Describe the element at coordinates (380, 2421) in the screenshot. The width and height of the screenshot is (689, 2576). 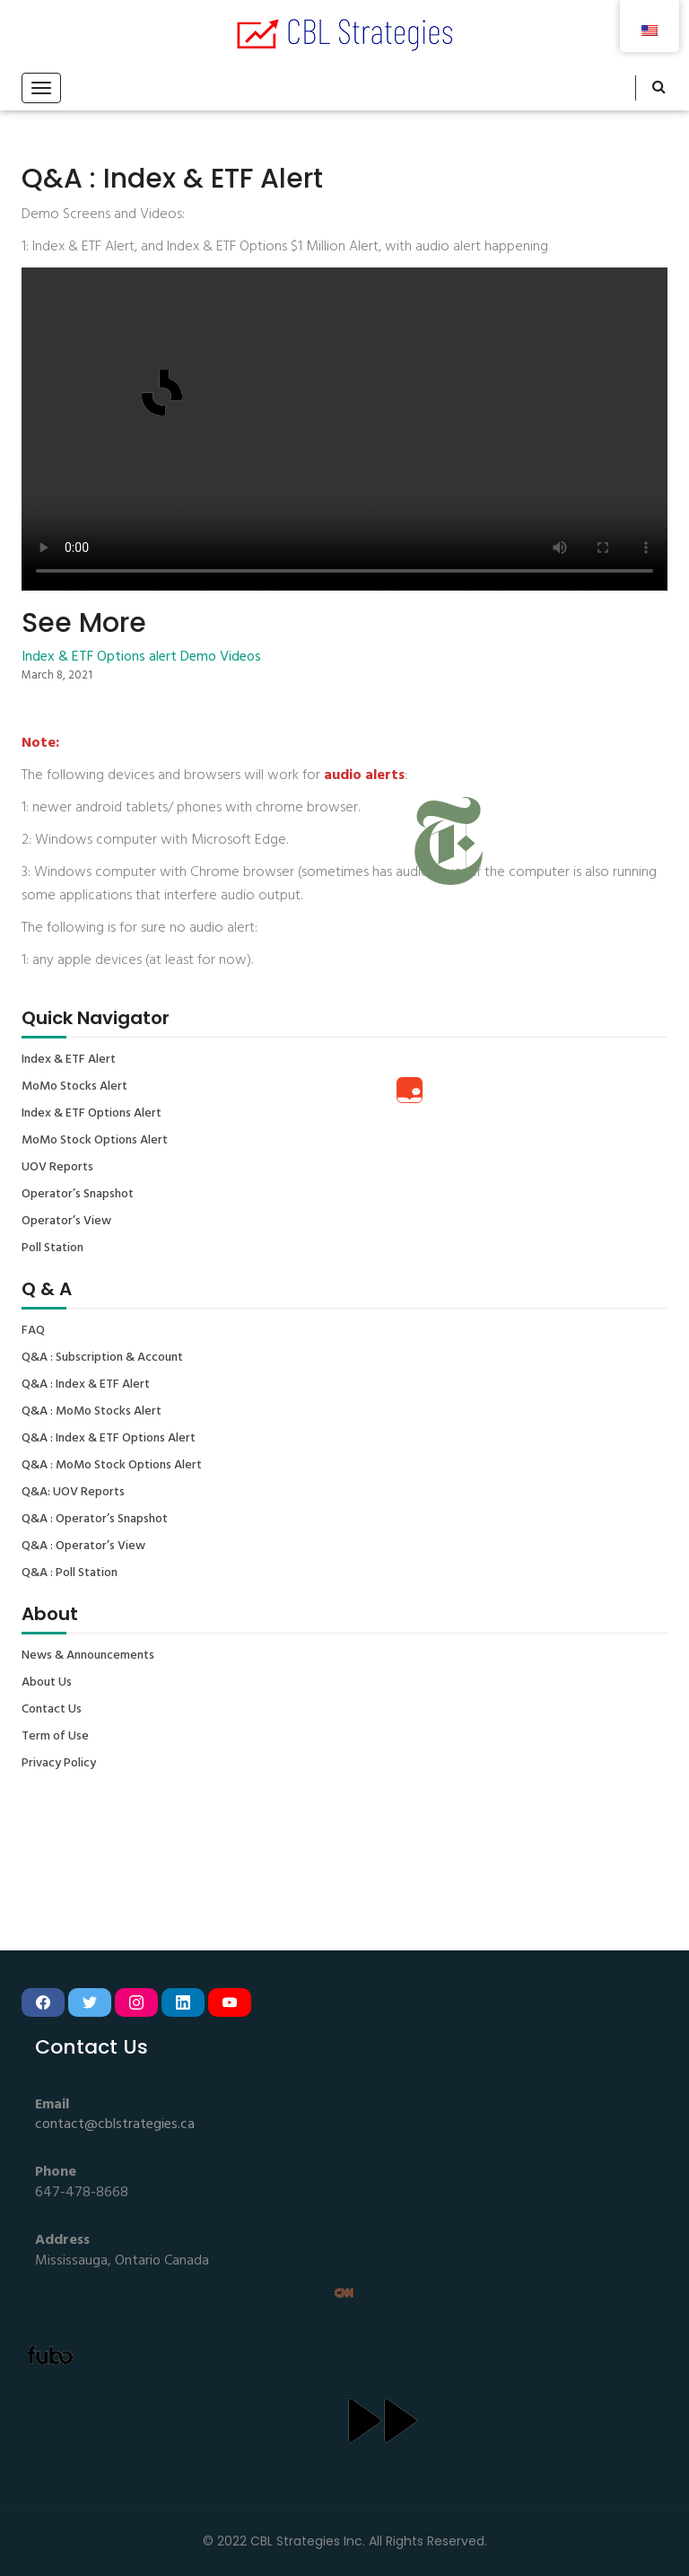
I see `fast forward media playback` at that location.